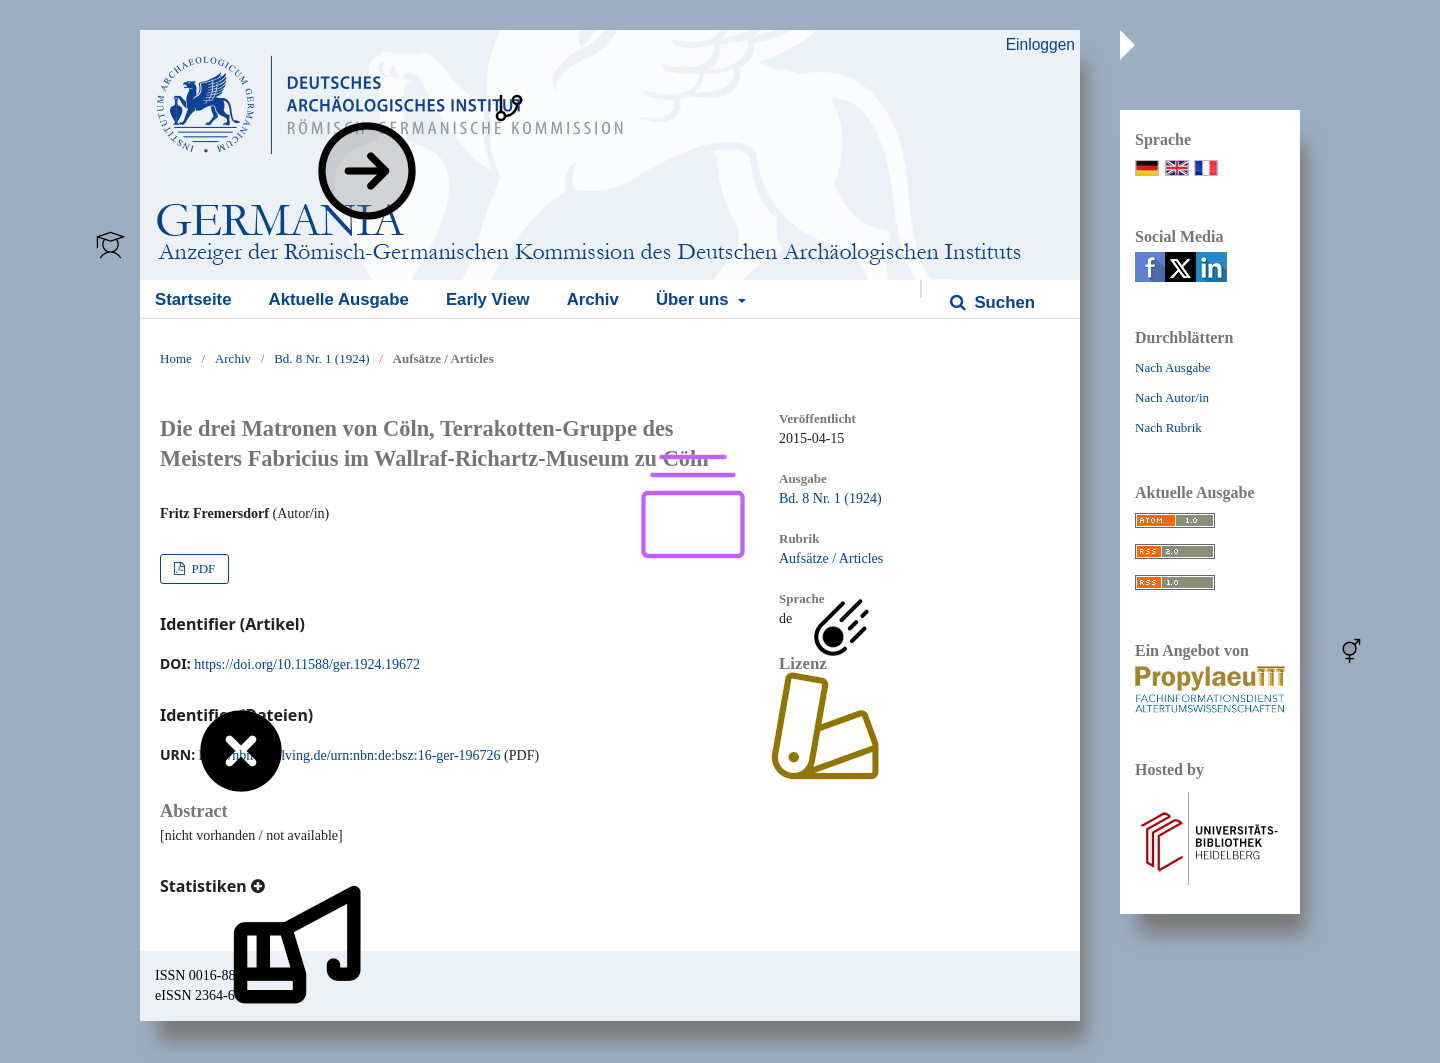 This screenshot has width=1440, height=1063. I want to click on construction or building in progress, so click(299, 951).